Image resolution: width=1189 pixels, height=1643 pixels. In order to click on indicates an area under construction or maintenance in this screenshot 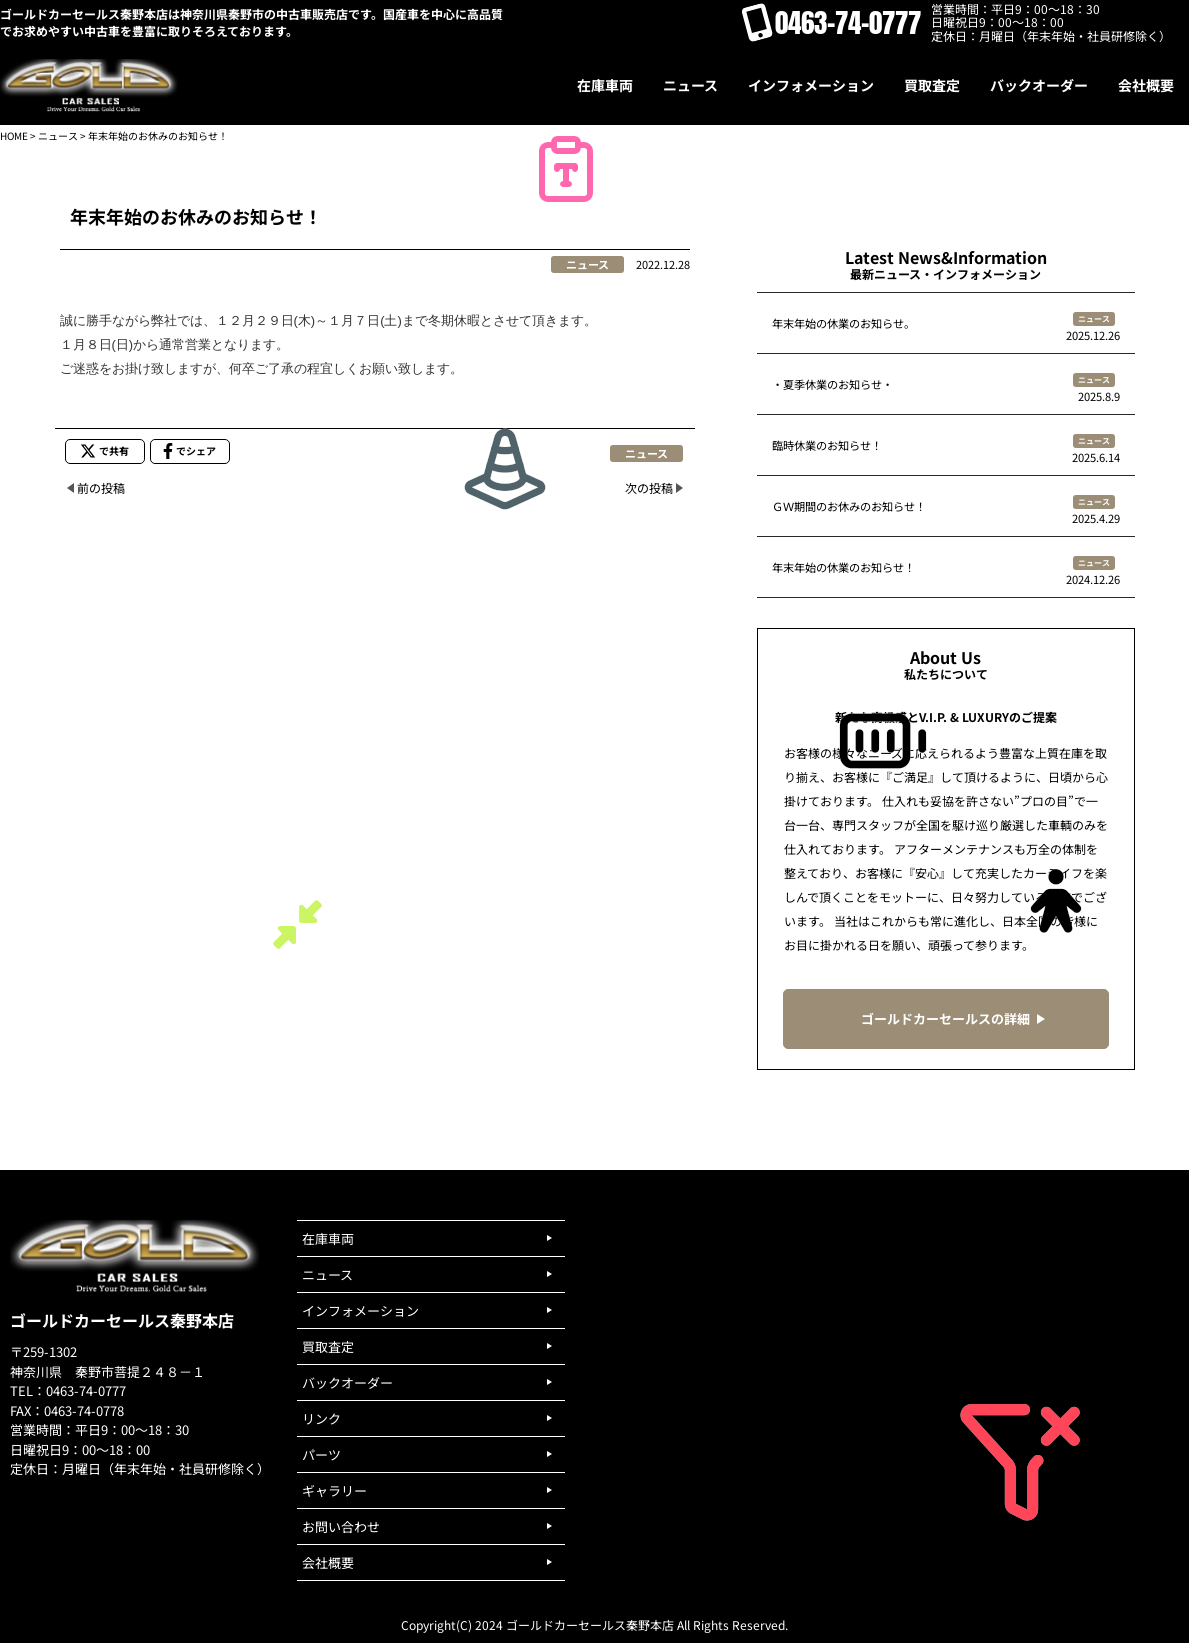, I will do `click(505, 469)`.